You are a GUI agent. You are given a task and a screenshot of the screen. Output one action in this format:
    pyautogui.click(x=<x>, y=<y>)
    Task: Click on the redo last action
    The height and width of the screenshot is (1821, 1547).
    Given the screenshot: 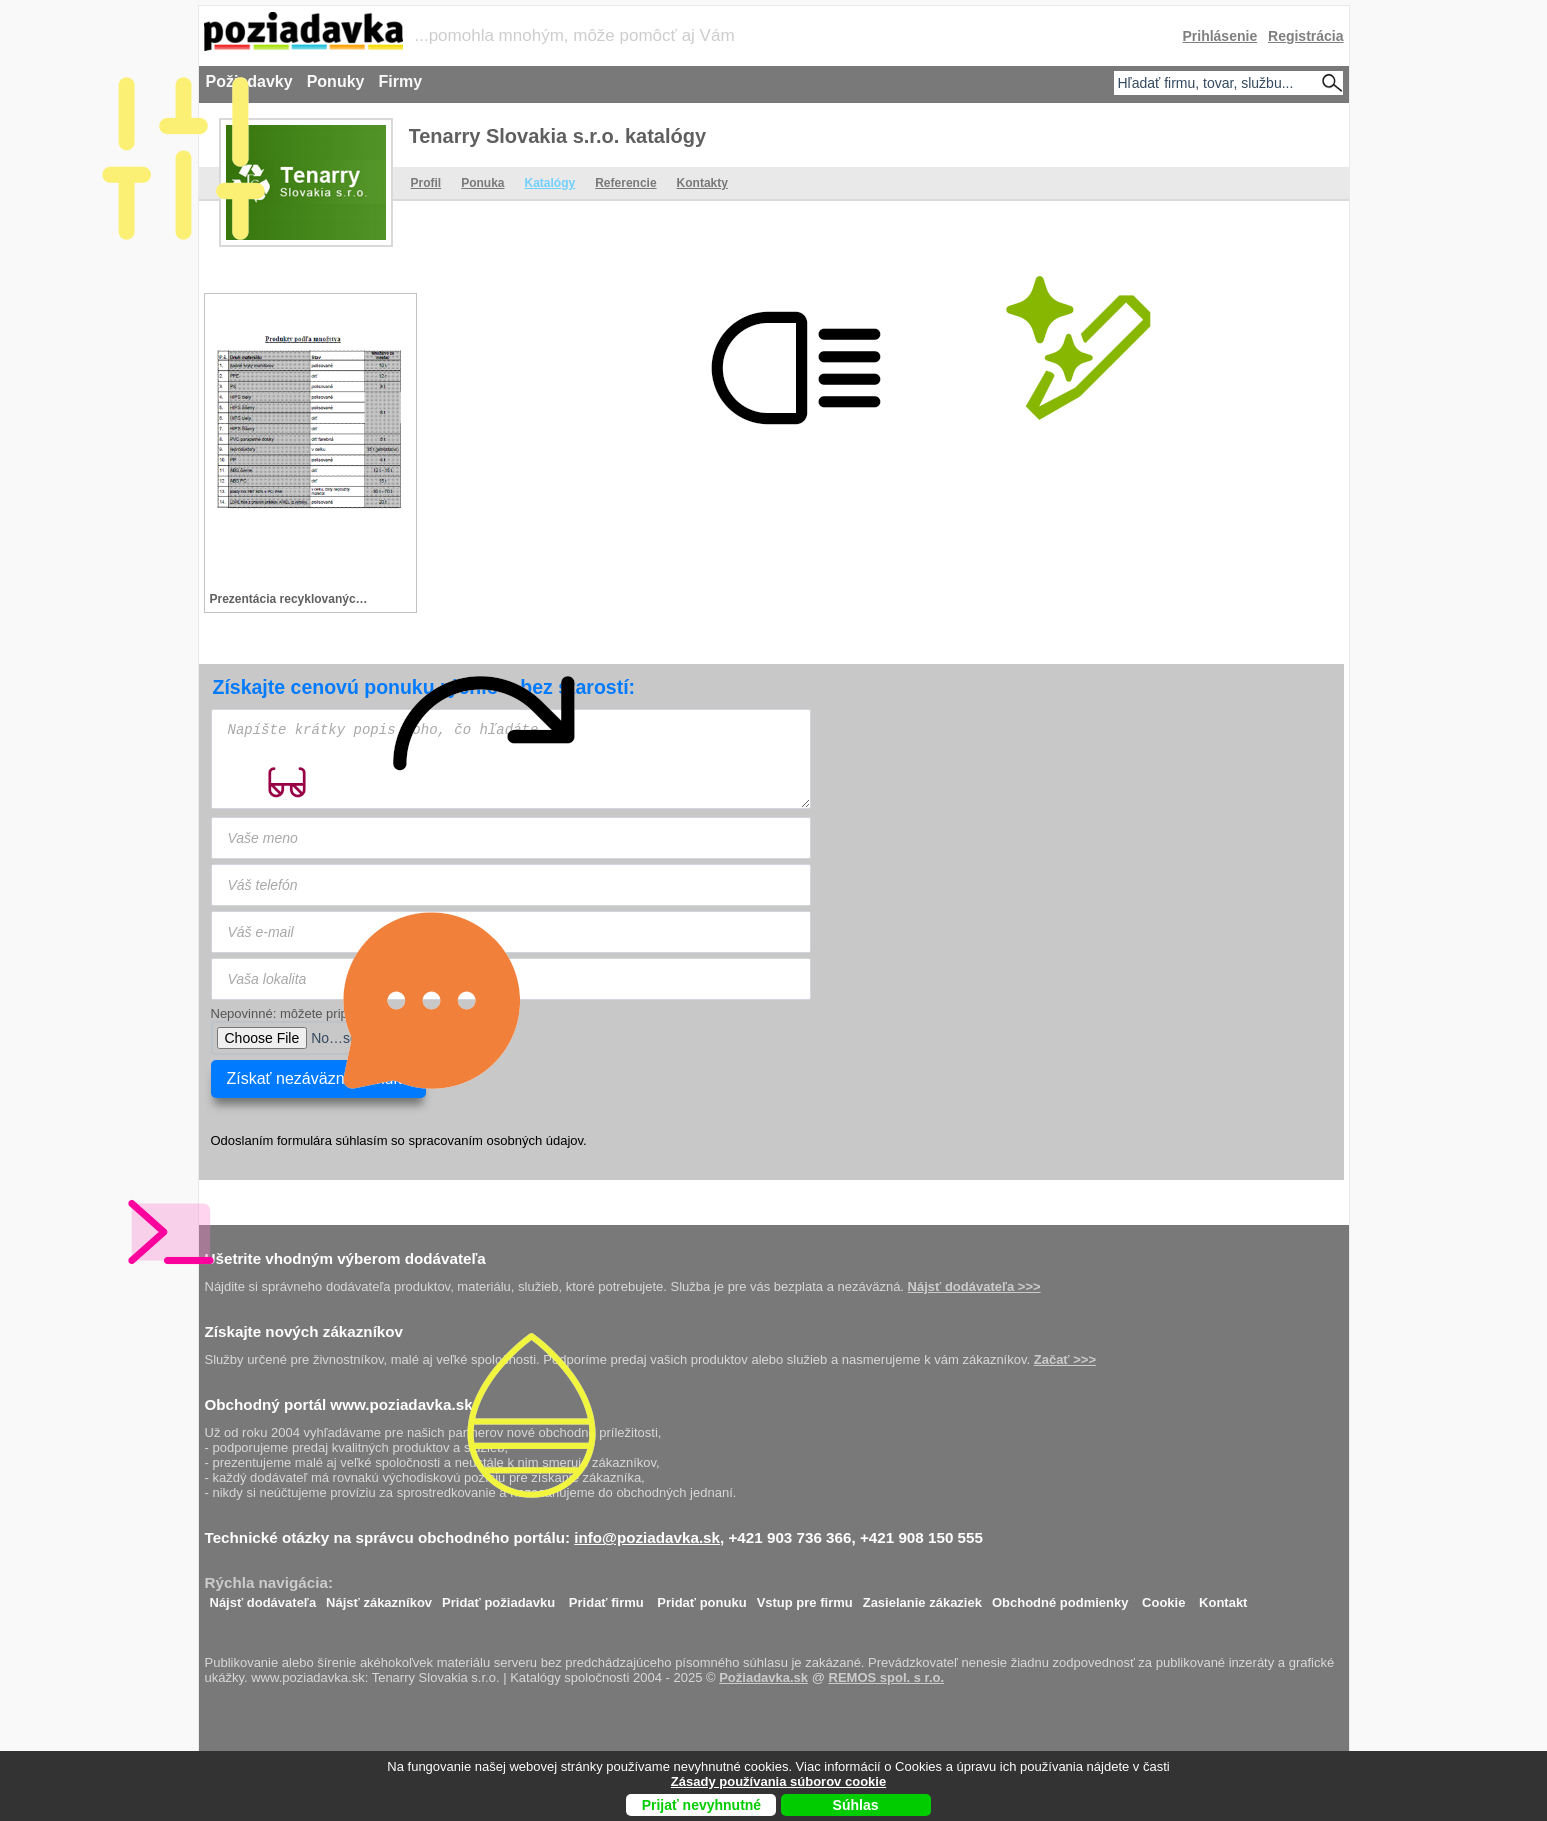 What is the action you would take?
    pyautogui.click(x=480, y=716)
    